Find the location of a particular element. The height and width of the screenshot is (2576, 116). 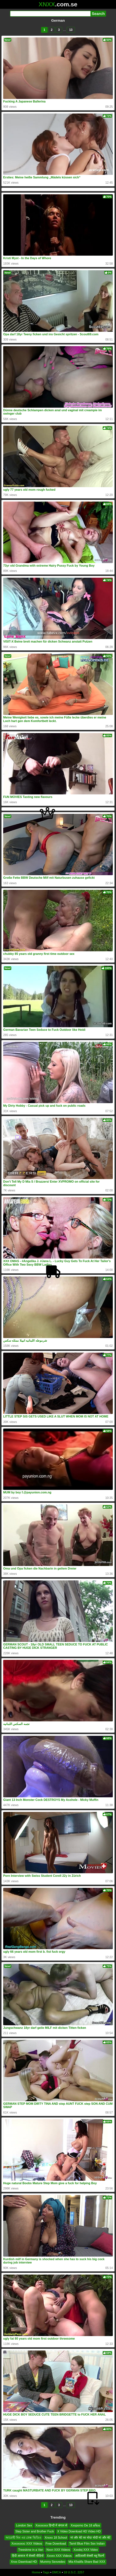

indicates premium or VIP membership status is located at coordinates (47, 814).